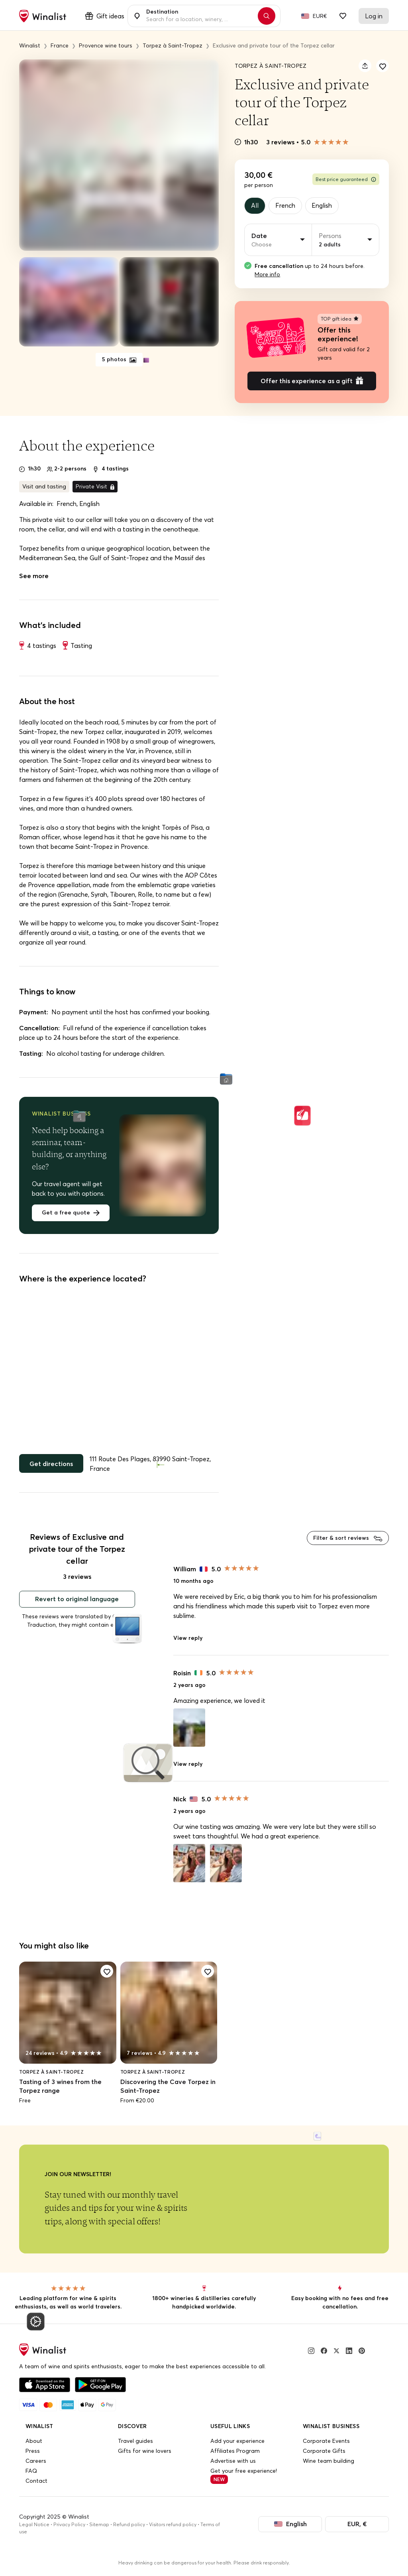 Image resolution: width=408 pixels, height=2576 pixels. What do you see at coordinates (161, 1465) in the screenshot?
I see `go to the first item in a list or sequence` at bounding box center [161, 1465].